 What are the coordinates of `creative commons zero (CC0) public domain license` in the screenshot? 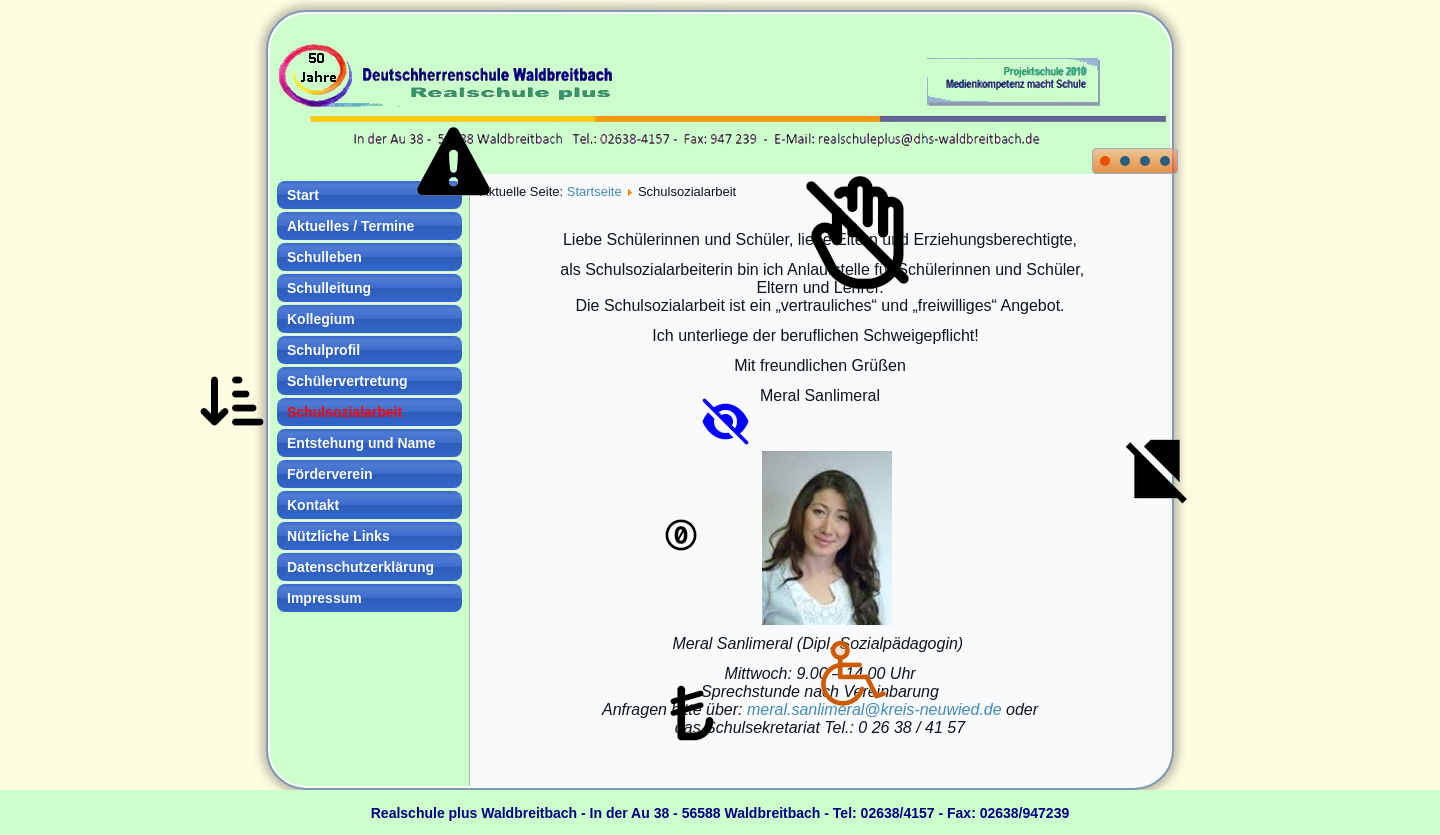 It's located at (681, 535).